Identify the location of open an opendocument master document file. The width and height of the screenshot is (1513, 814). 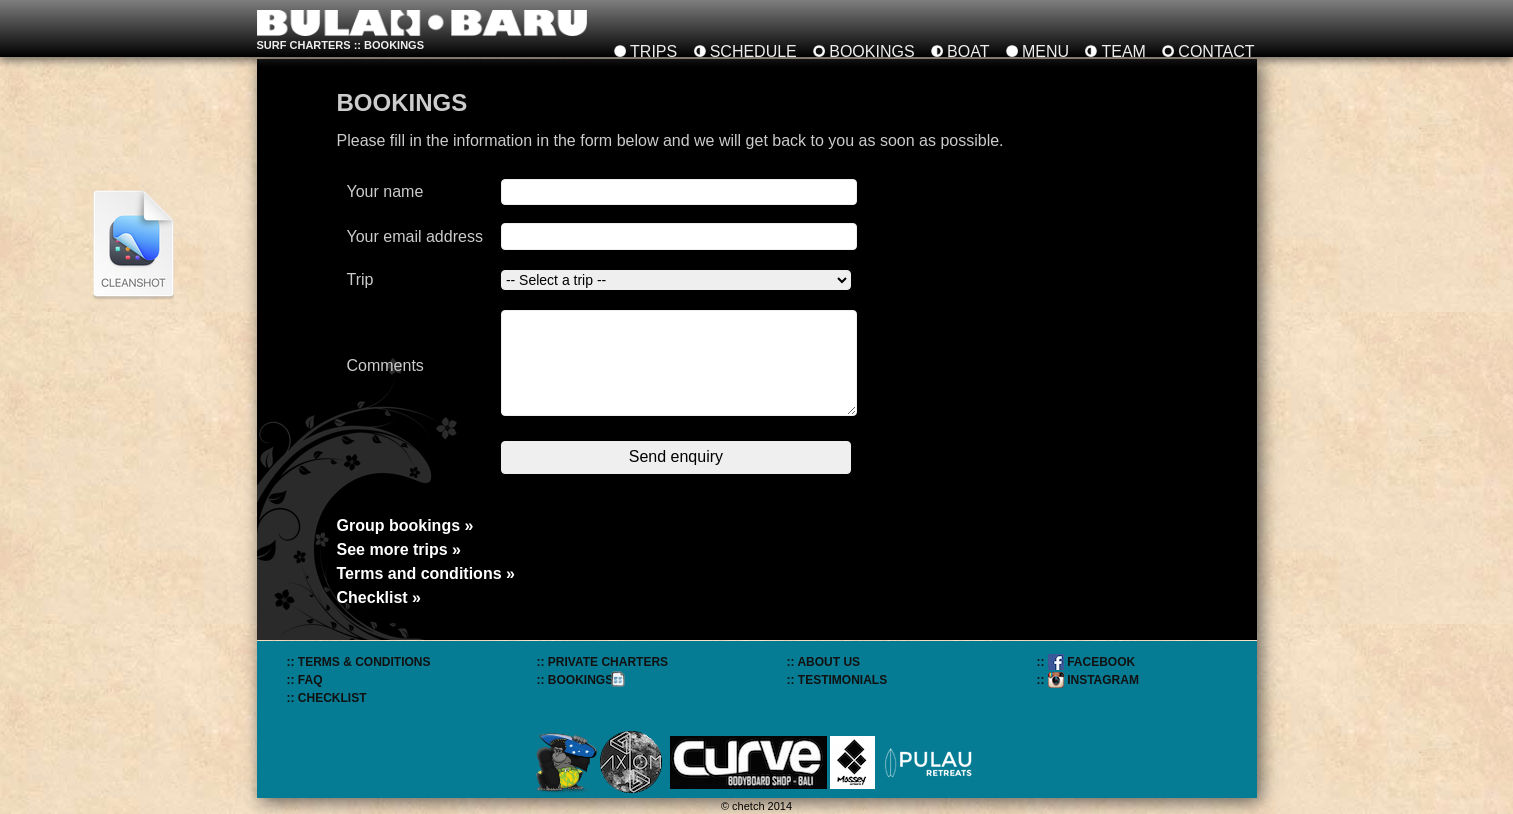
(618, 679).